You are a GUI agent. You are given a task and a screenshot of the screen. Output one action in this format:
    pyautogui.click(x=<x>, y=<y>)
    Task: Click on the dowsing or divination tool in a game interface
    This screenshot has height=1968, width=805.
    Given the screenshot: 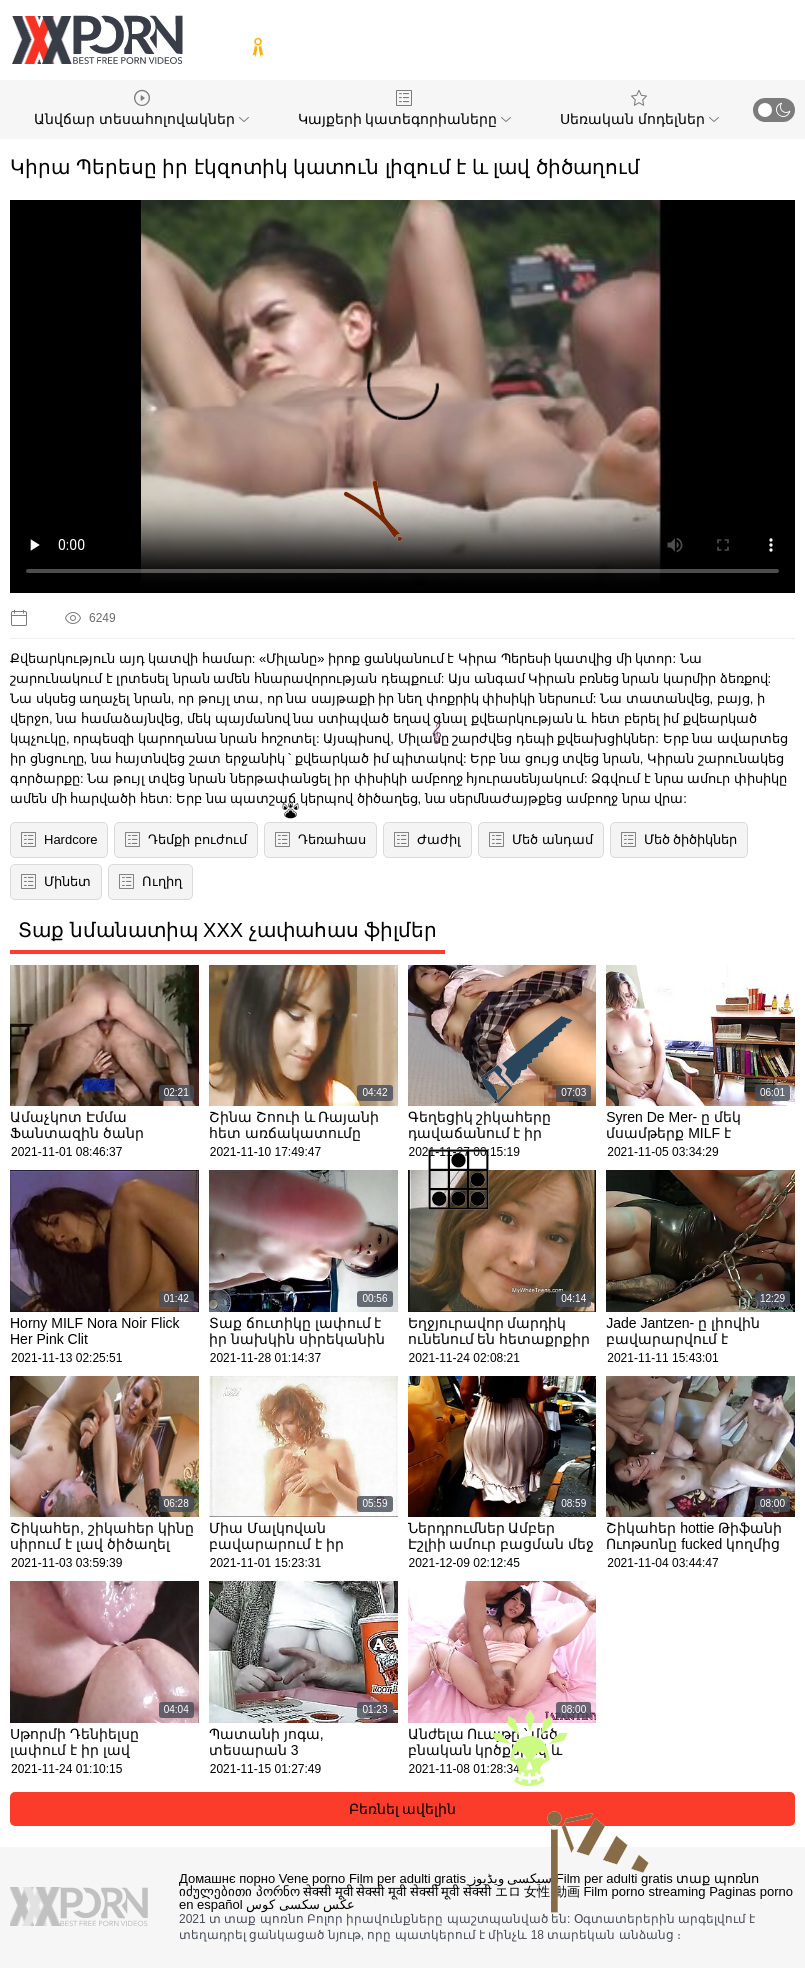 What is the action you would take?
    pyautogui.click(x=373, y=511)
    